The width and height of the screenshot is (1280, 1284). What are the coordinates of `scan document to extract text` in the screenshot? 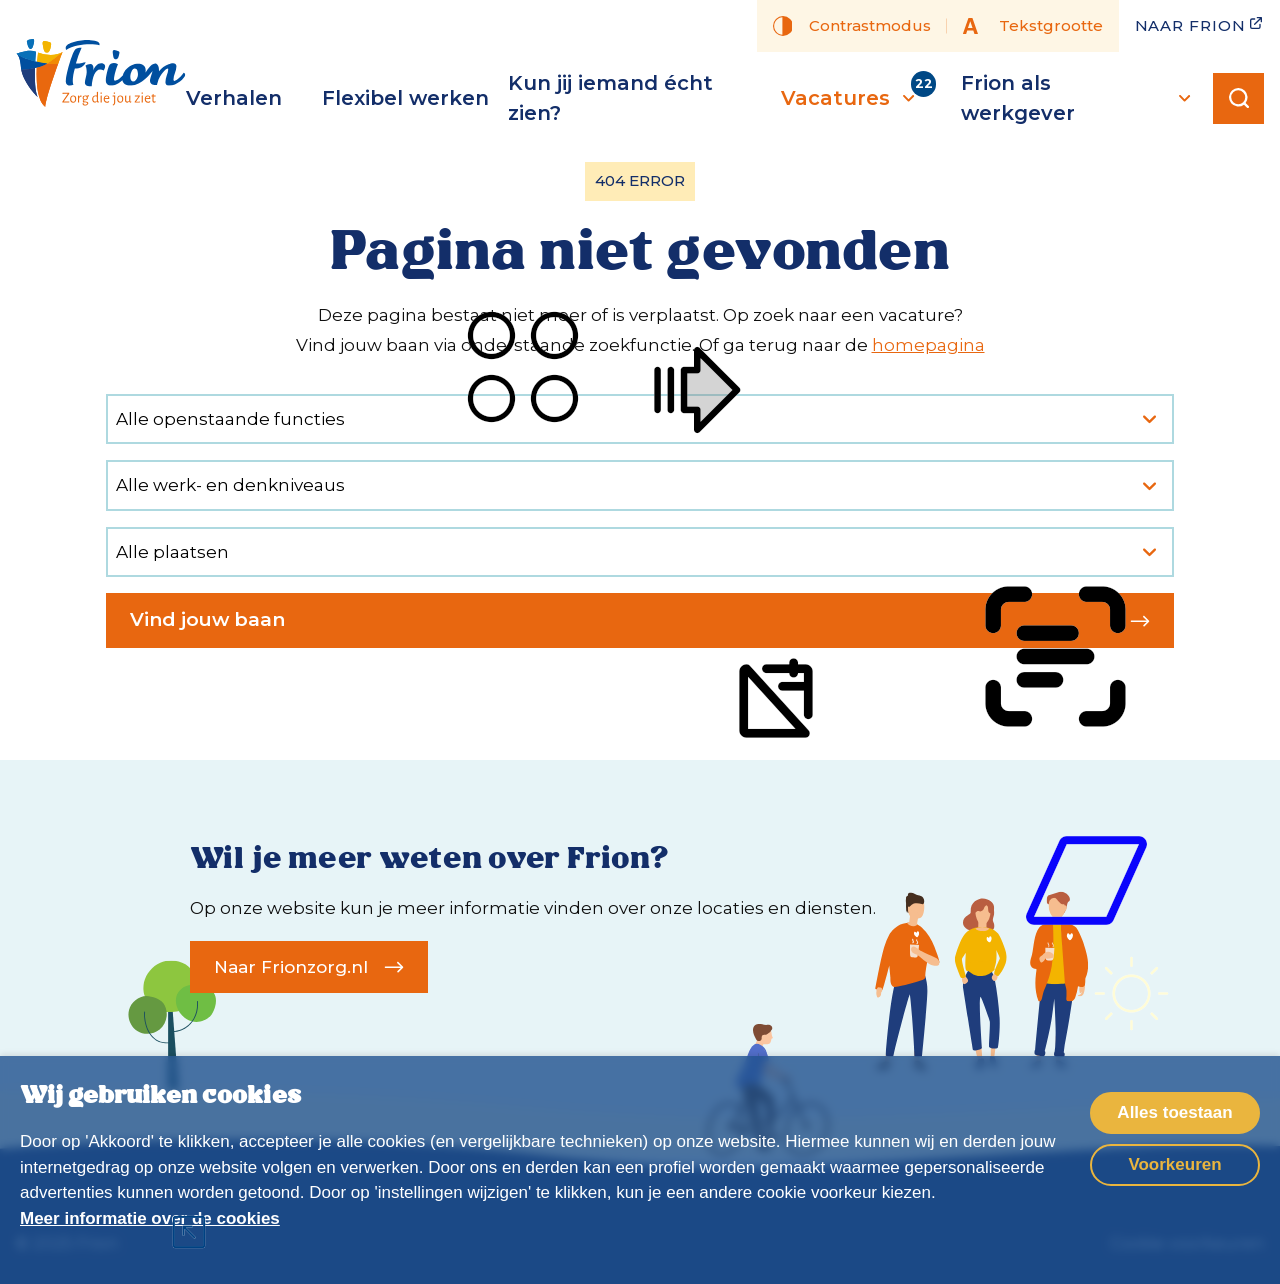 It's located at (1055, 656).